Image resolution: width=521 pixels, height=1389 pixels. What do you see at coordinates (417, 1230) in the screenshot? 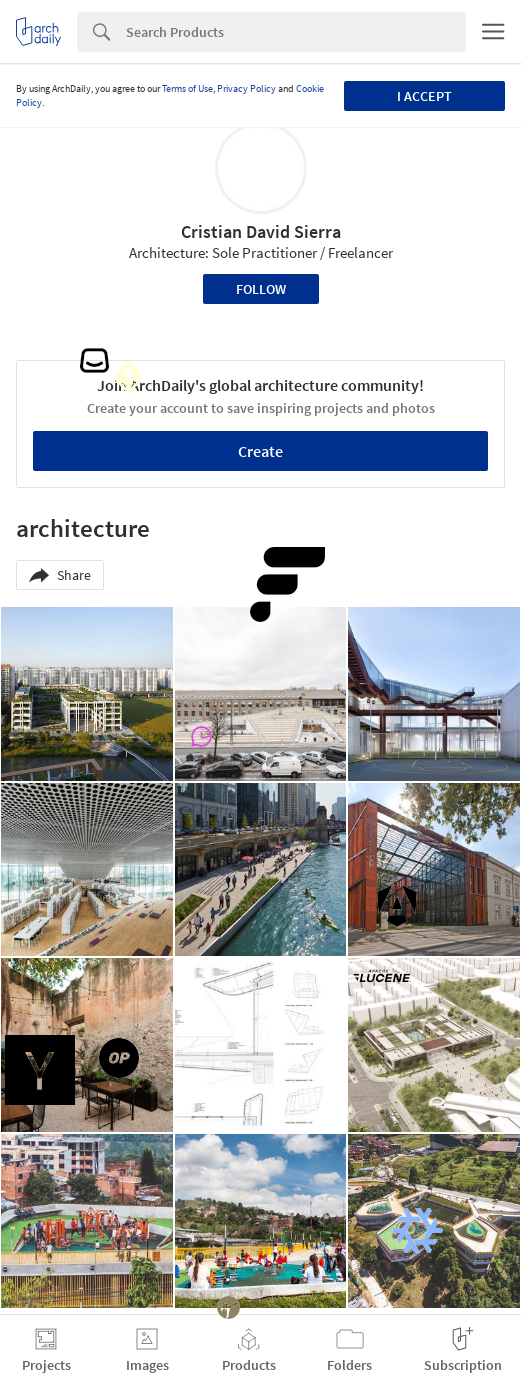
I see `NixOS Linux distribution logo` at bounding box center [417, 1230].